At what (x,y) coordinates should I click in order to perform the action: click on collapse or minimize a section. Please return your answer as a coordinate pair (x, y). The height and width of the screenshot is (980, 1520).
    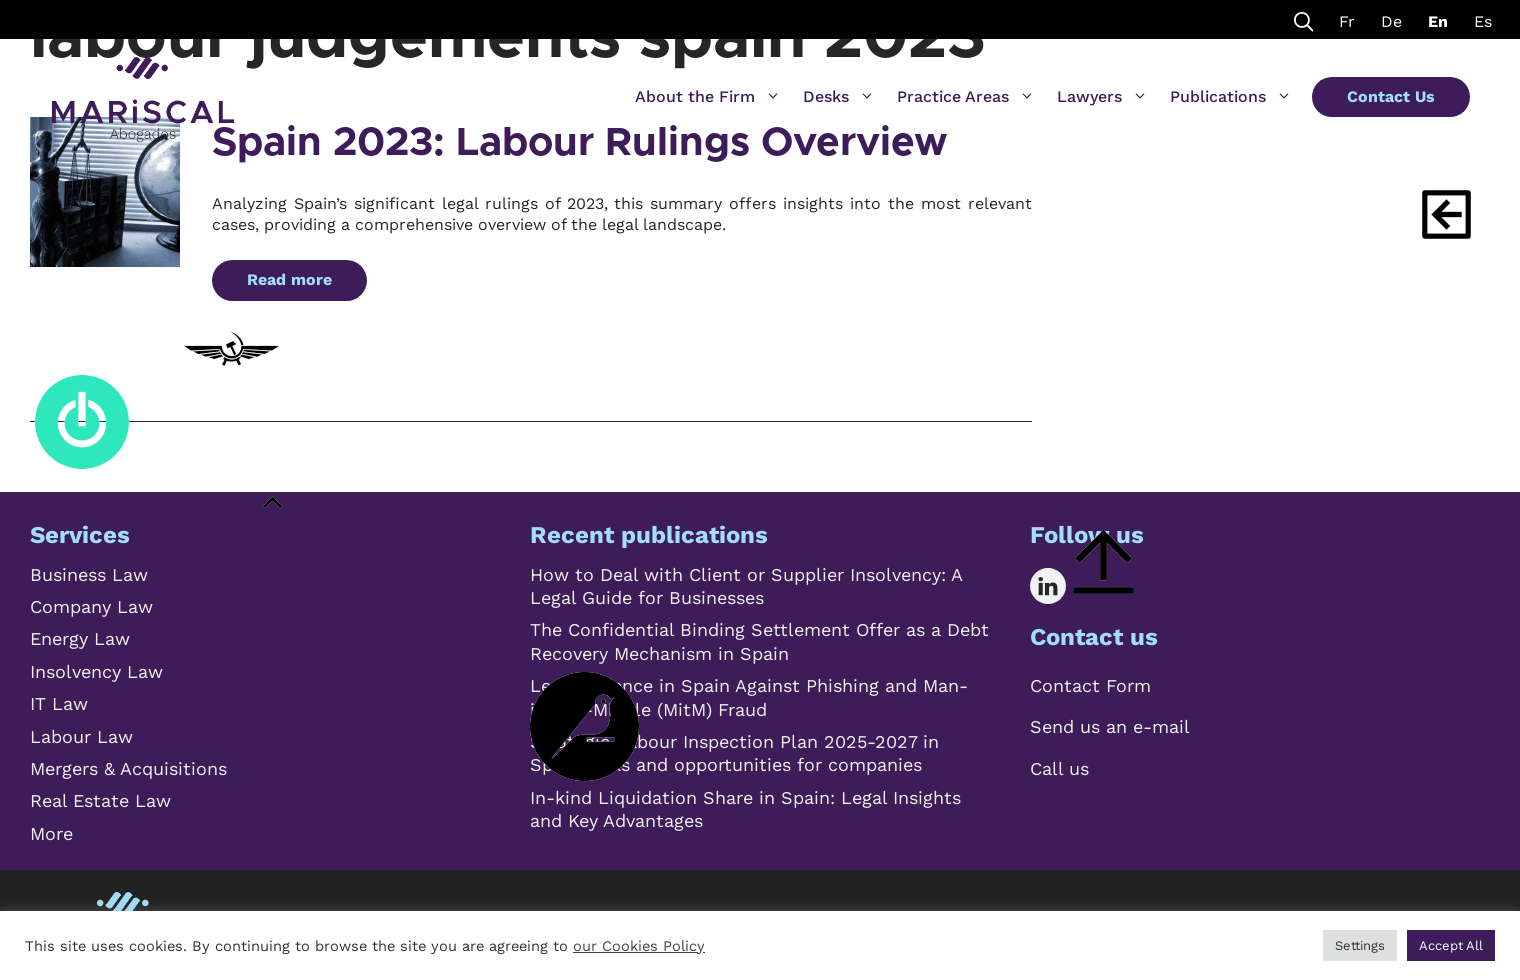
    Looking at the image, I should click on (272, 502).